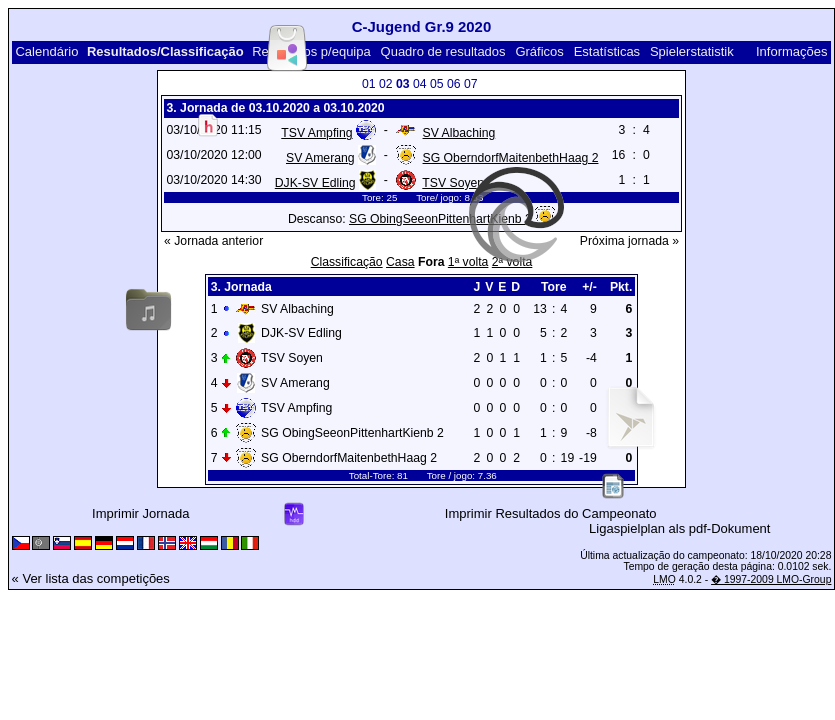  What do you see at coordinates (294, 514) in the screenshot?
I see `virtualbox hard disk drive file` at bounding box center [294, 514].